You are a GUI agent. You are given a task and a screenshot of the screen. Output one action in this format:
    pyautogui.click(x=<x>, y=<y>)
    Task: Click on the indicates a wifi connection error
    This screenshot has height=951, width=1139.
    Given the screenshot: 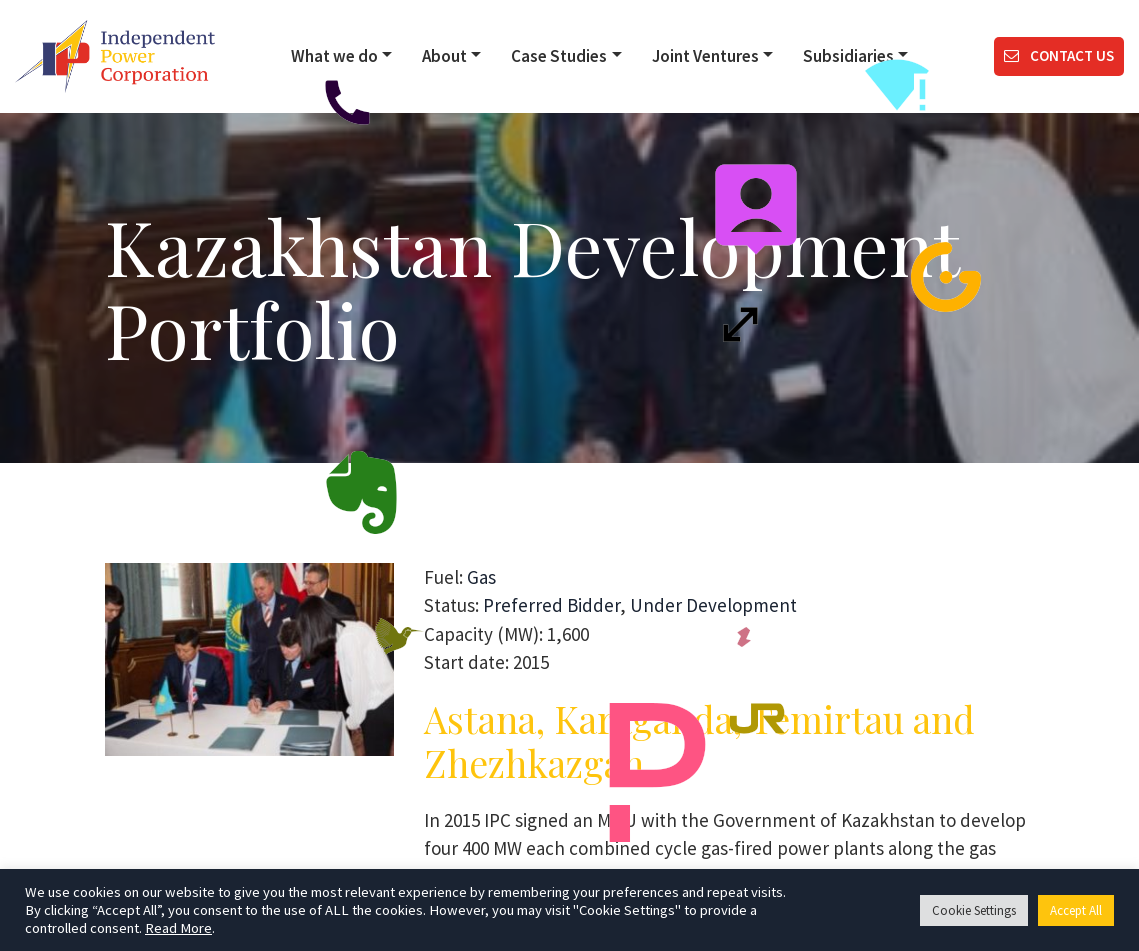 What is the action you would take?
    pyautogui.click(x=897, y=85)
    